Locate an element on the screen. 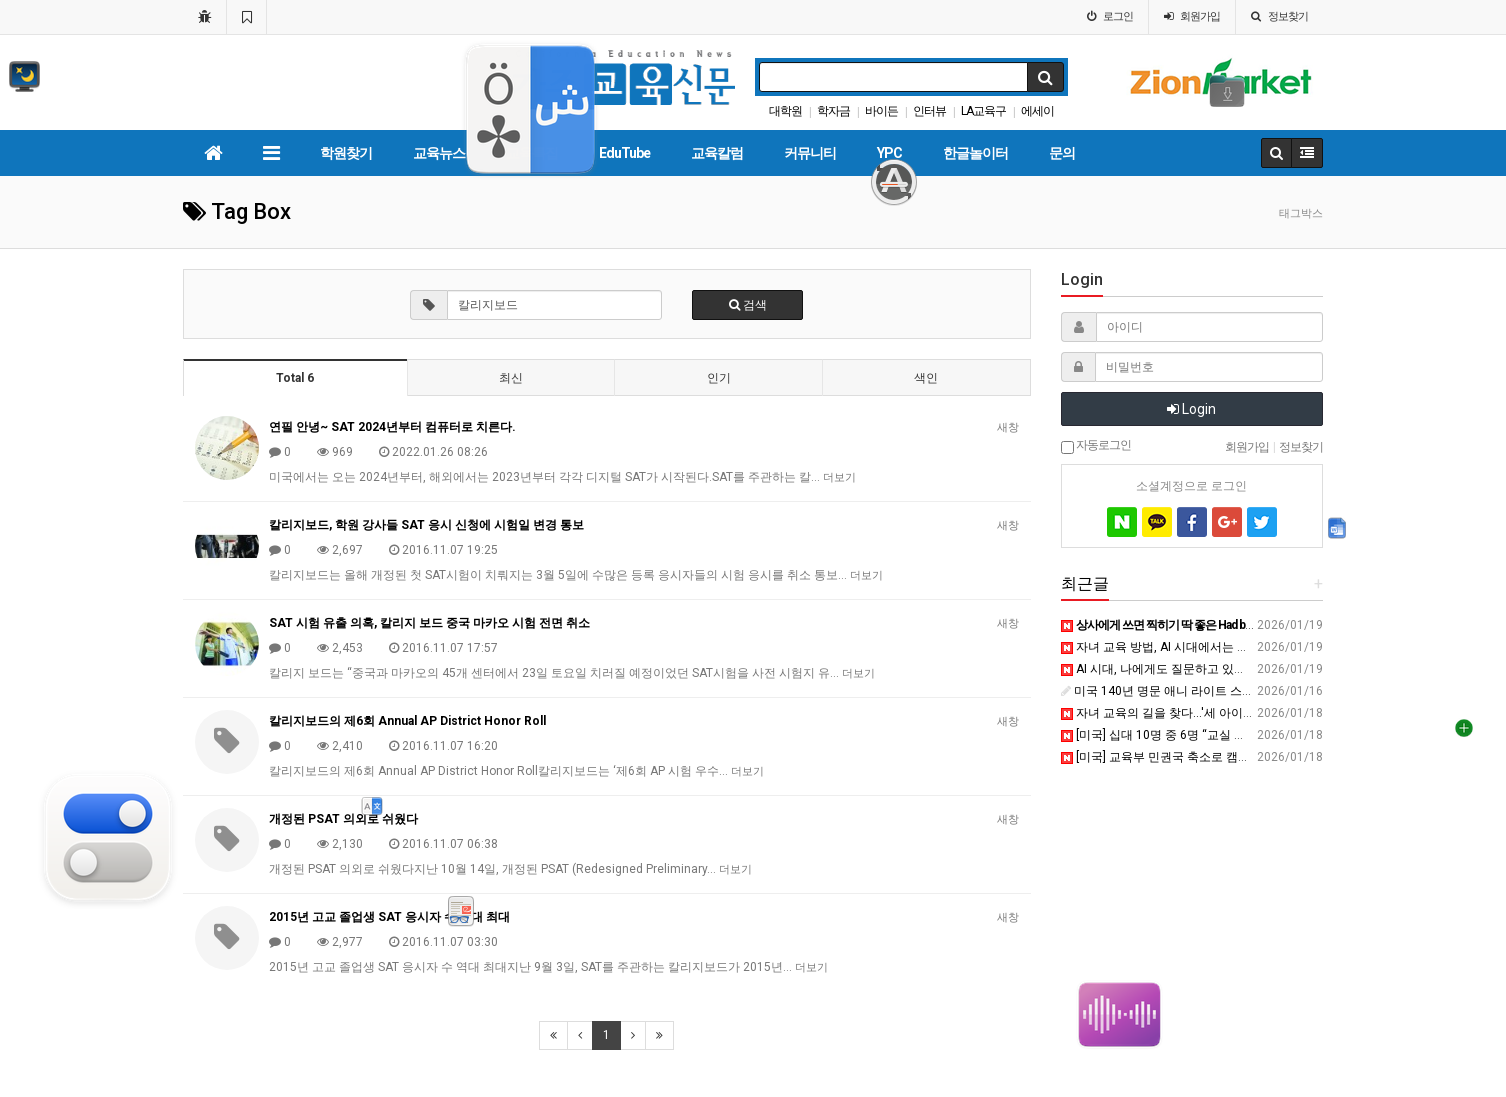  access screensaver settings is located at coordinates (24, 76).